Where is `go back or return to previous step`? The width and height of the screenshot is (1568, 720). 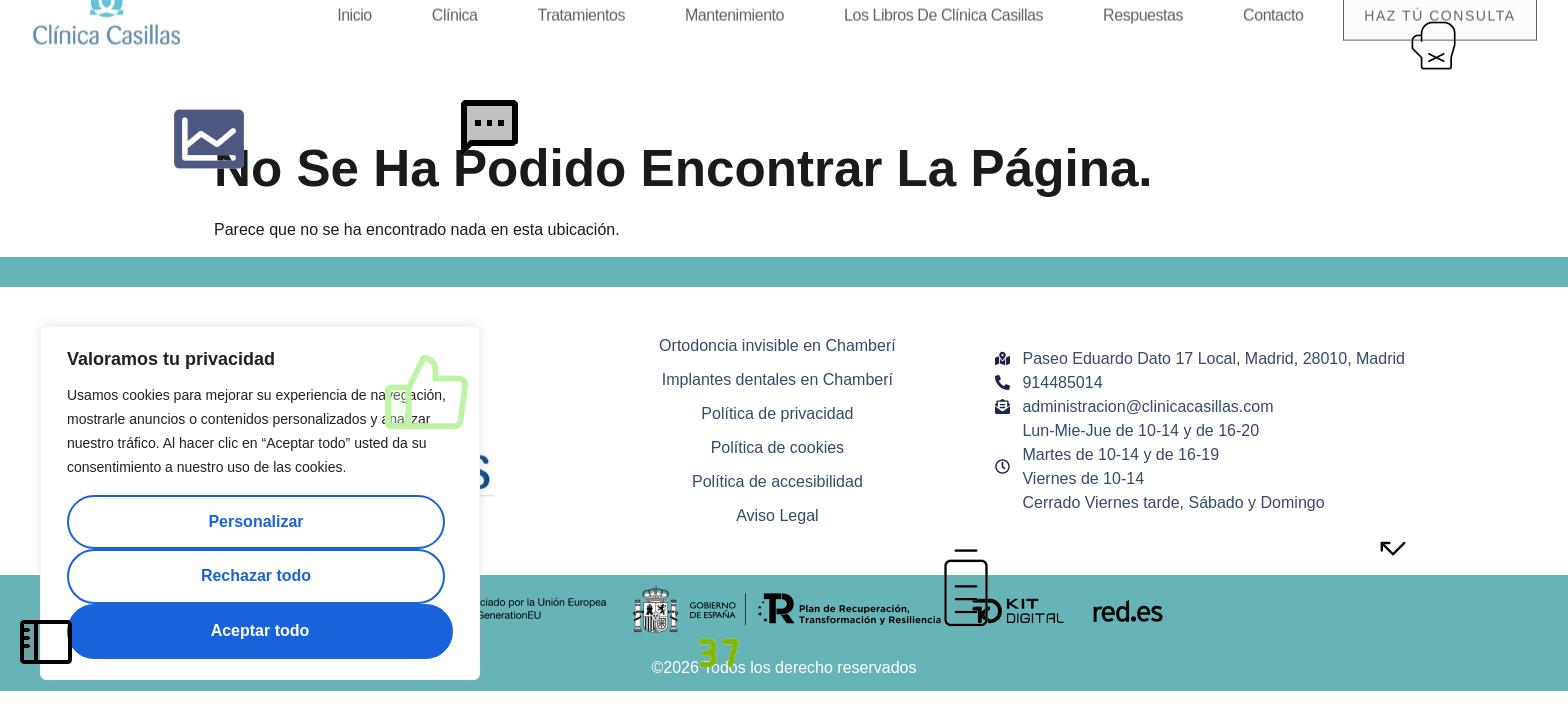 go back or return to previous step is located at coordinates (1393, 548).